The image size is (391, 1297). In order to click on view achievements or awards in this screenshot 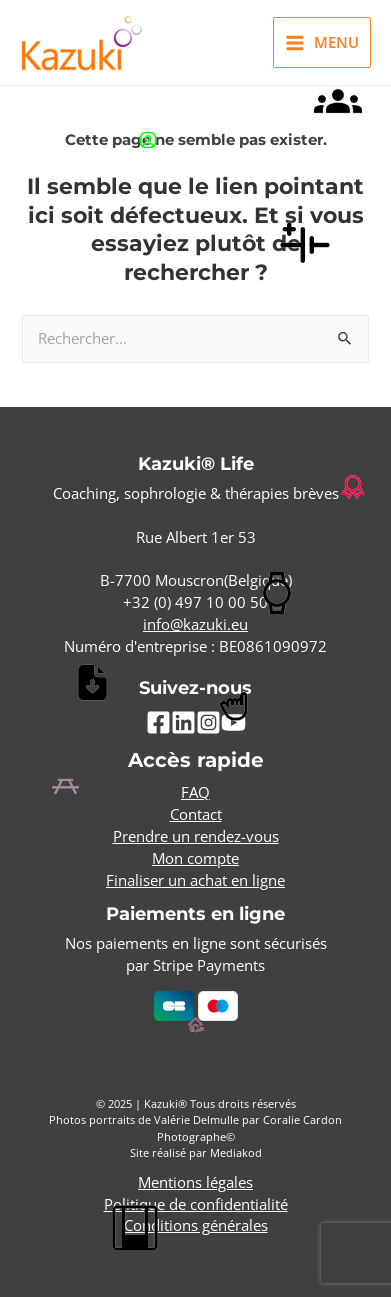, I will do `click(353, 487)`.